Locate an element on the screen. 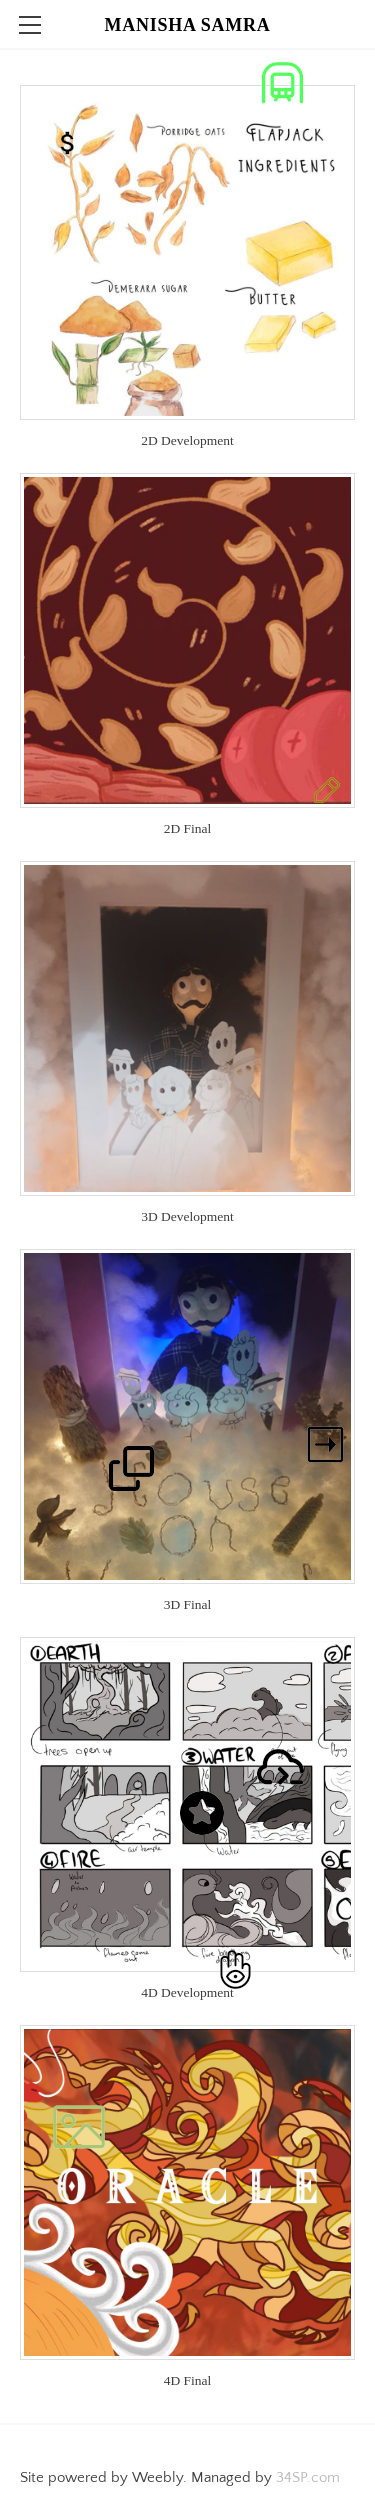 The height and width of the screenshot is (2510, 375). access subway or metro transit information is located at coordinates (282, 84).